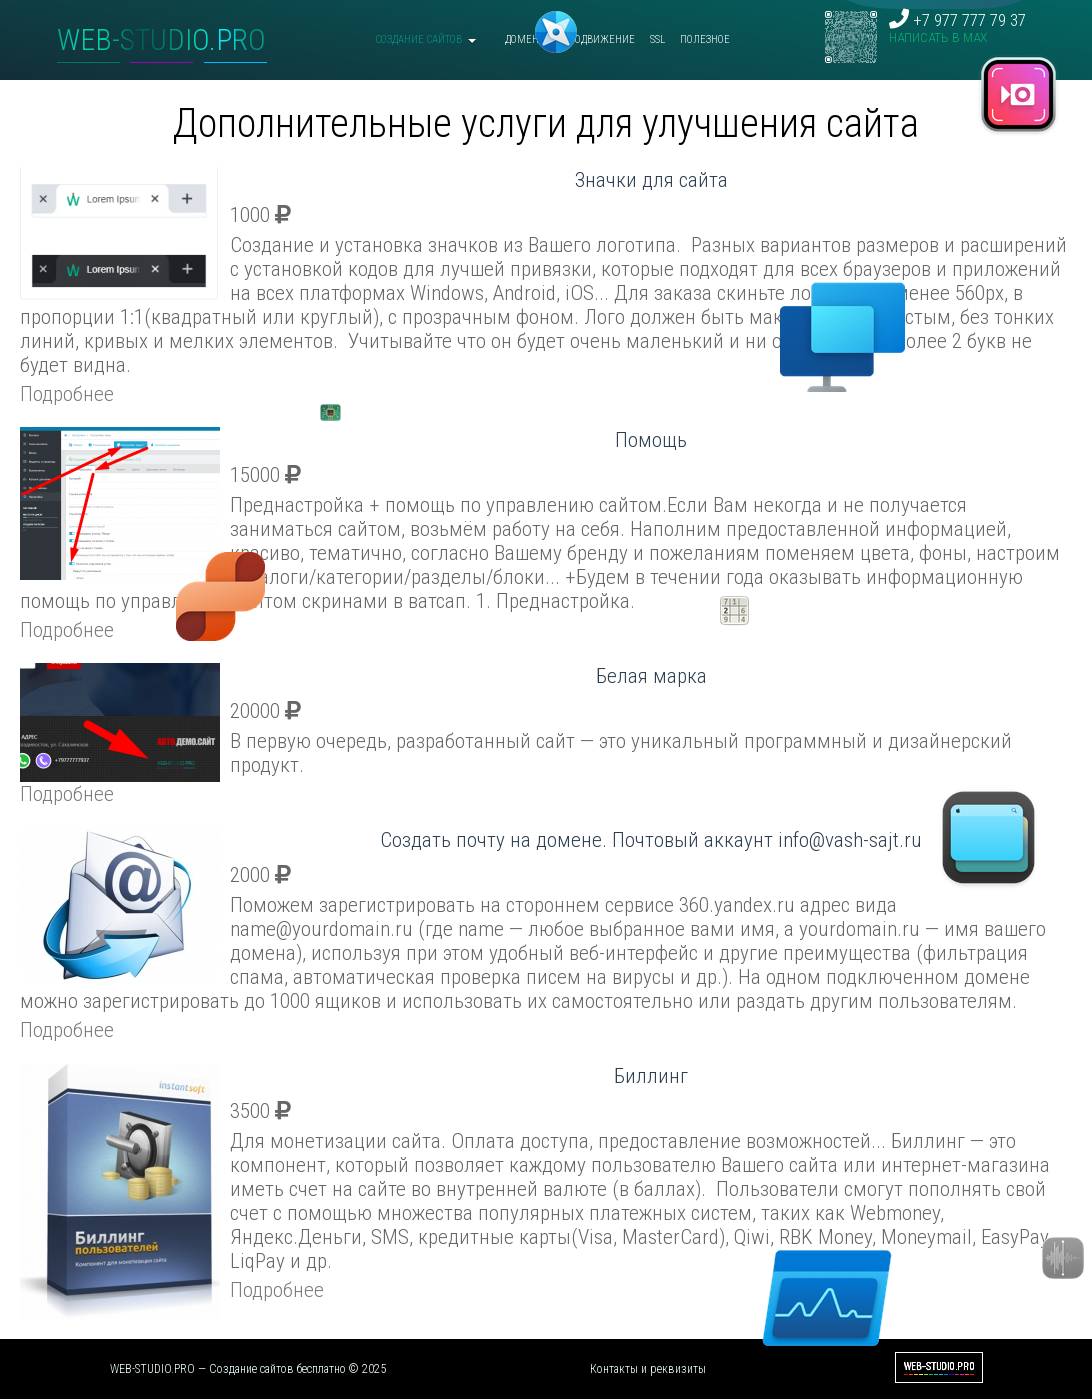 This screenshot has width=1092, height=1399. Describe the element at coordinates (220, 596) in the screenshot. I see `open microsoft power apps` at that location.